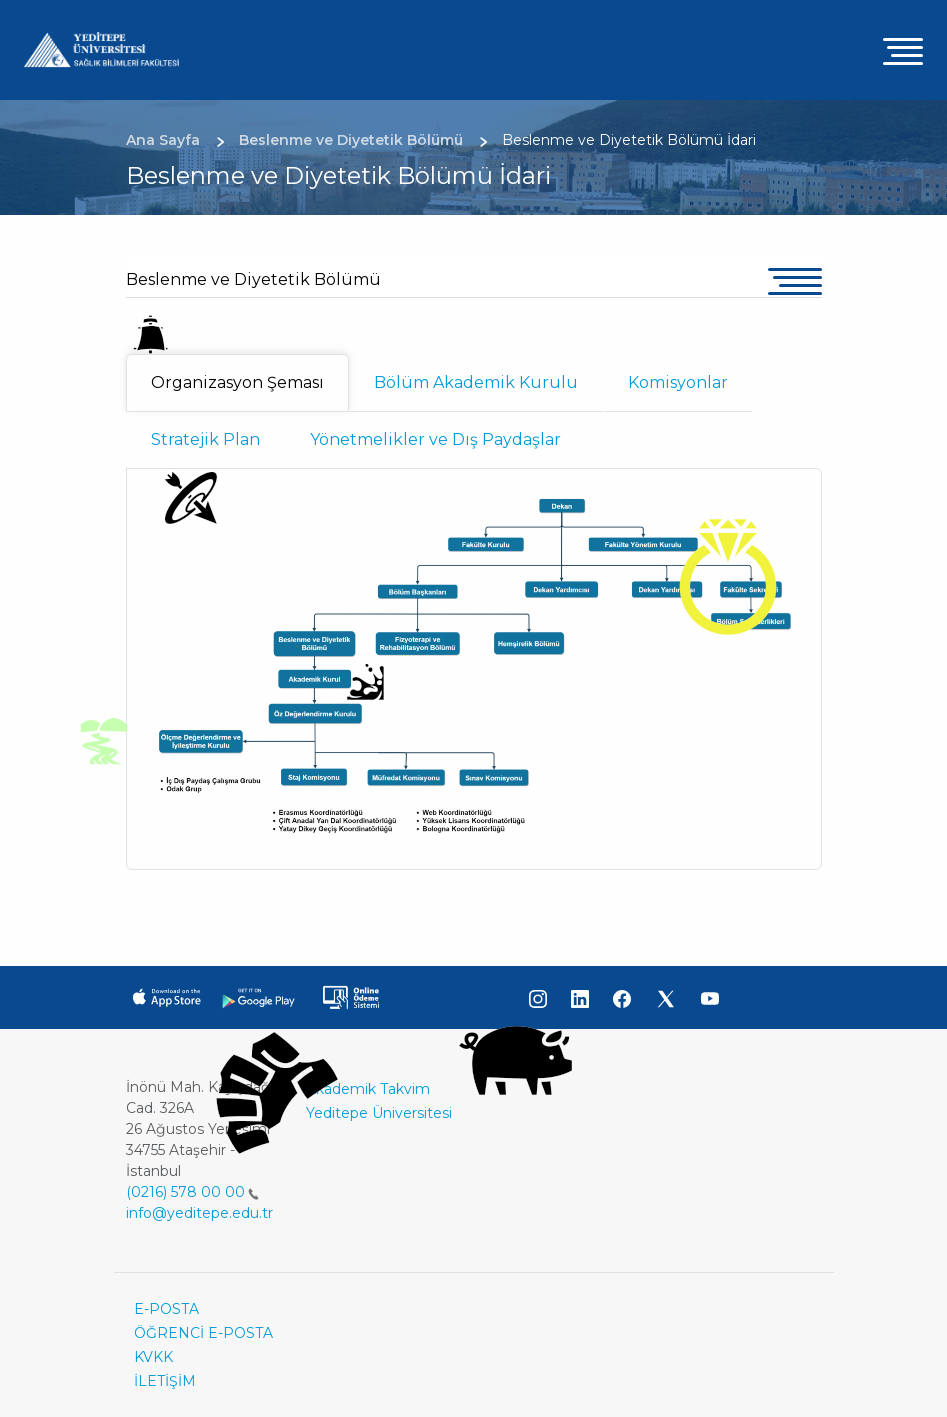 The width and height of the screenshot is (947, 1417). I want to click on view farm animals or livestock, so click(515, 1060).